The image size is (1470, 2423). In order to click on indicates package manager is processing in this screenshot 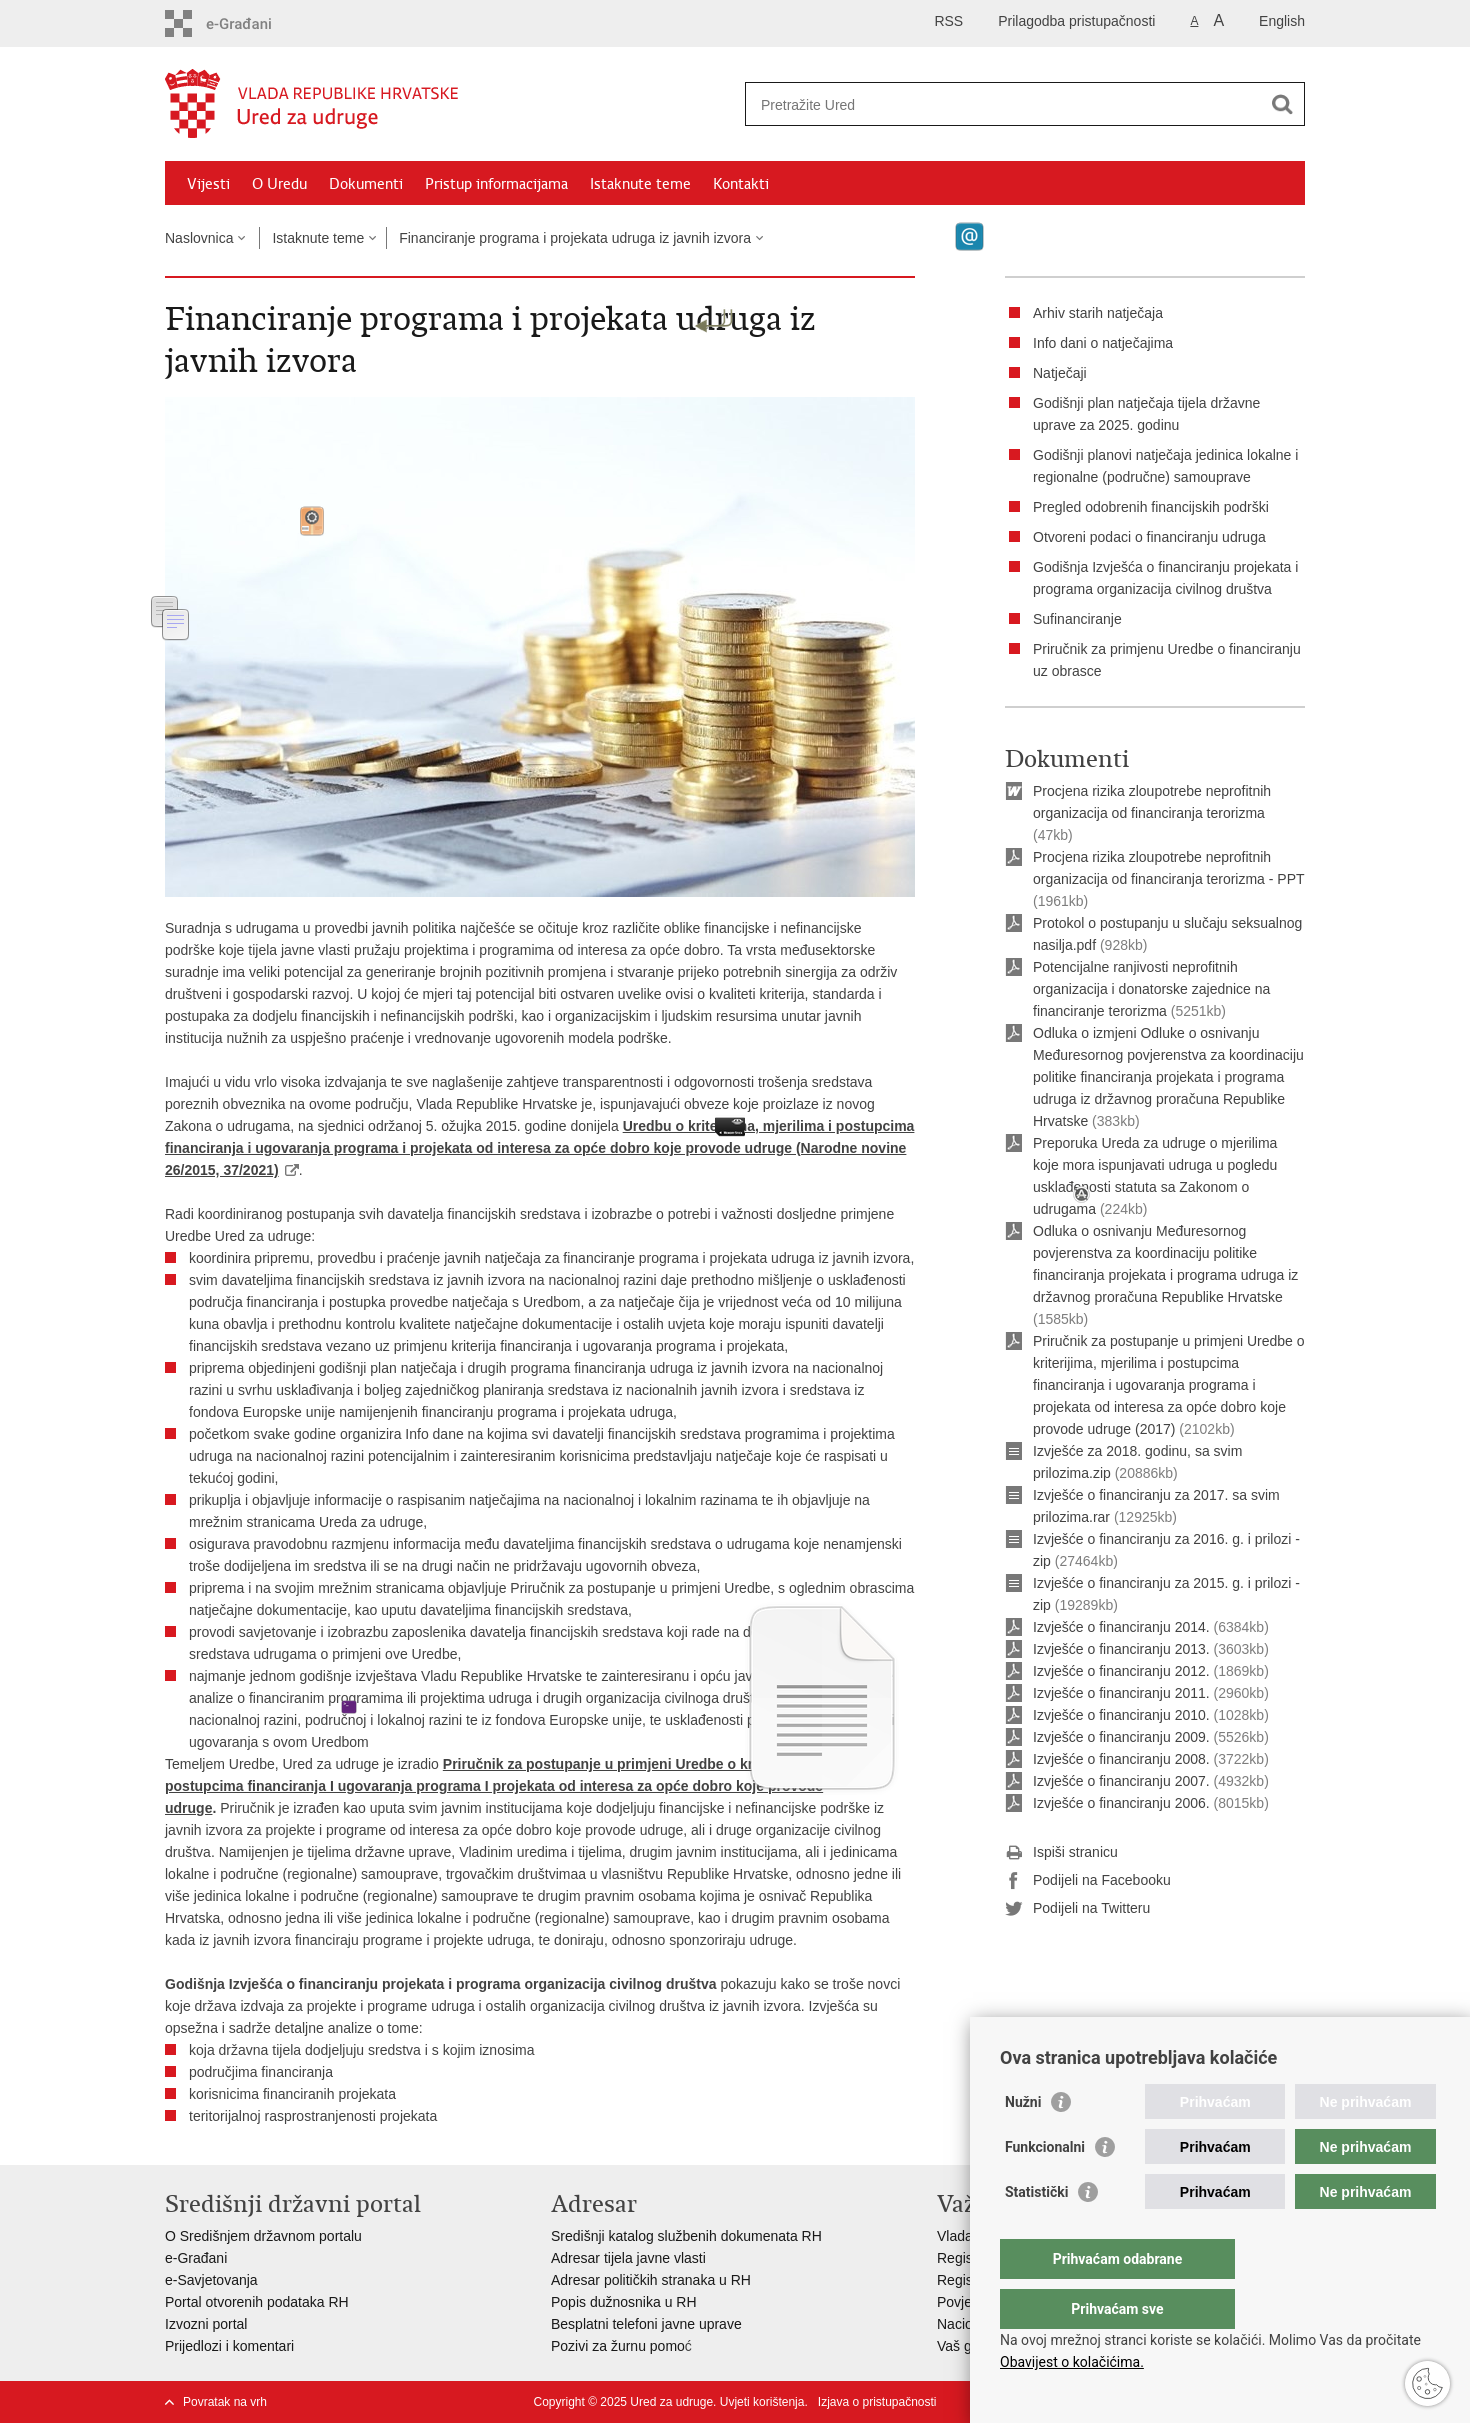, I will do `click(312, 521)`.